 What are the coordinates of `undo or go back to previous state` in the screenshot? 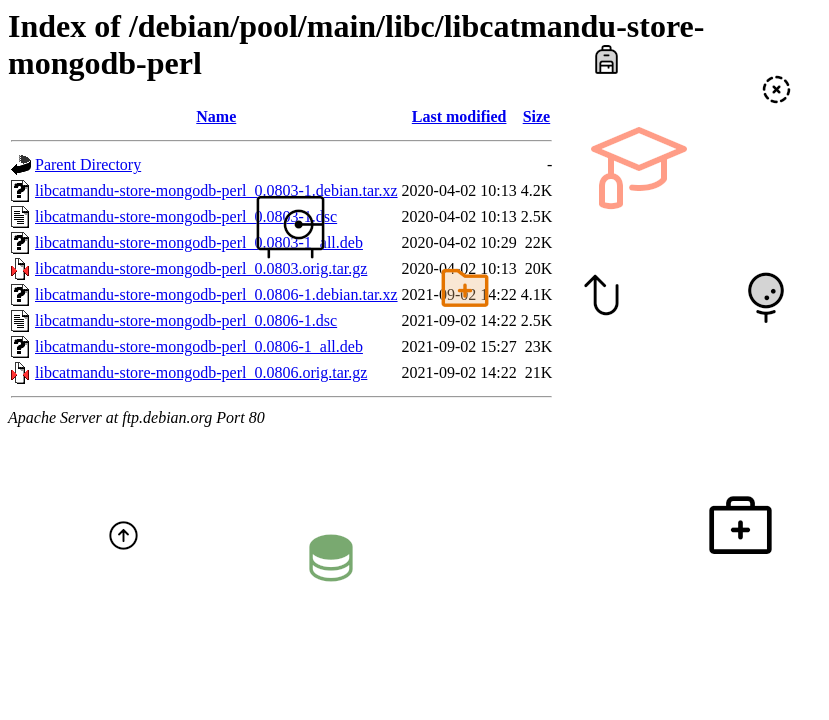 It's located at (603, 295).